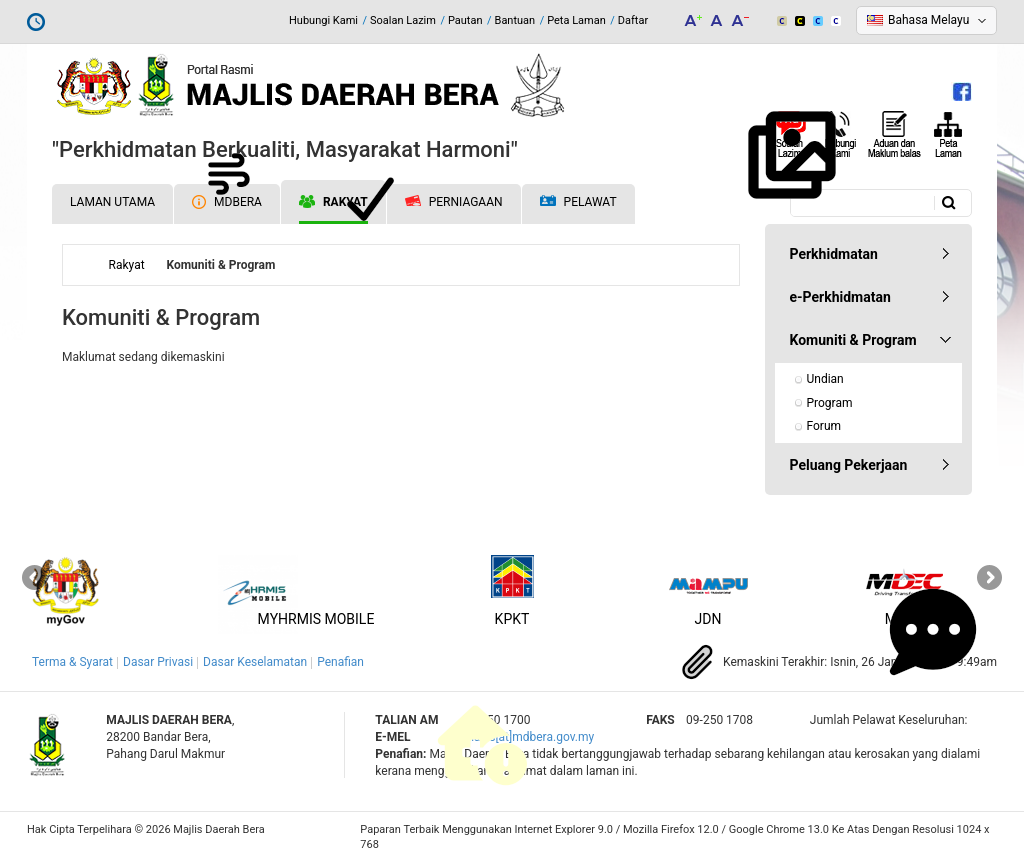  Describe the element at coordinates (698, 662) in the screenshot. I see `attach a file to your message` at that location.